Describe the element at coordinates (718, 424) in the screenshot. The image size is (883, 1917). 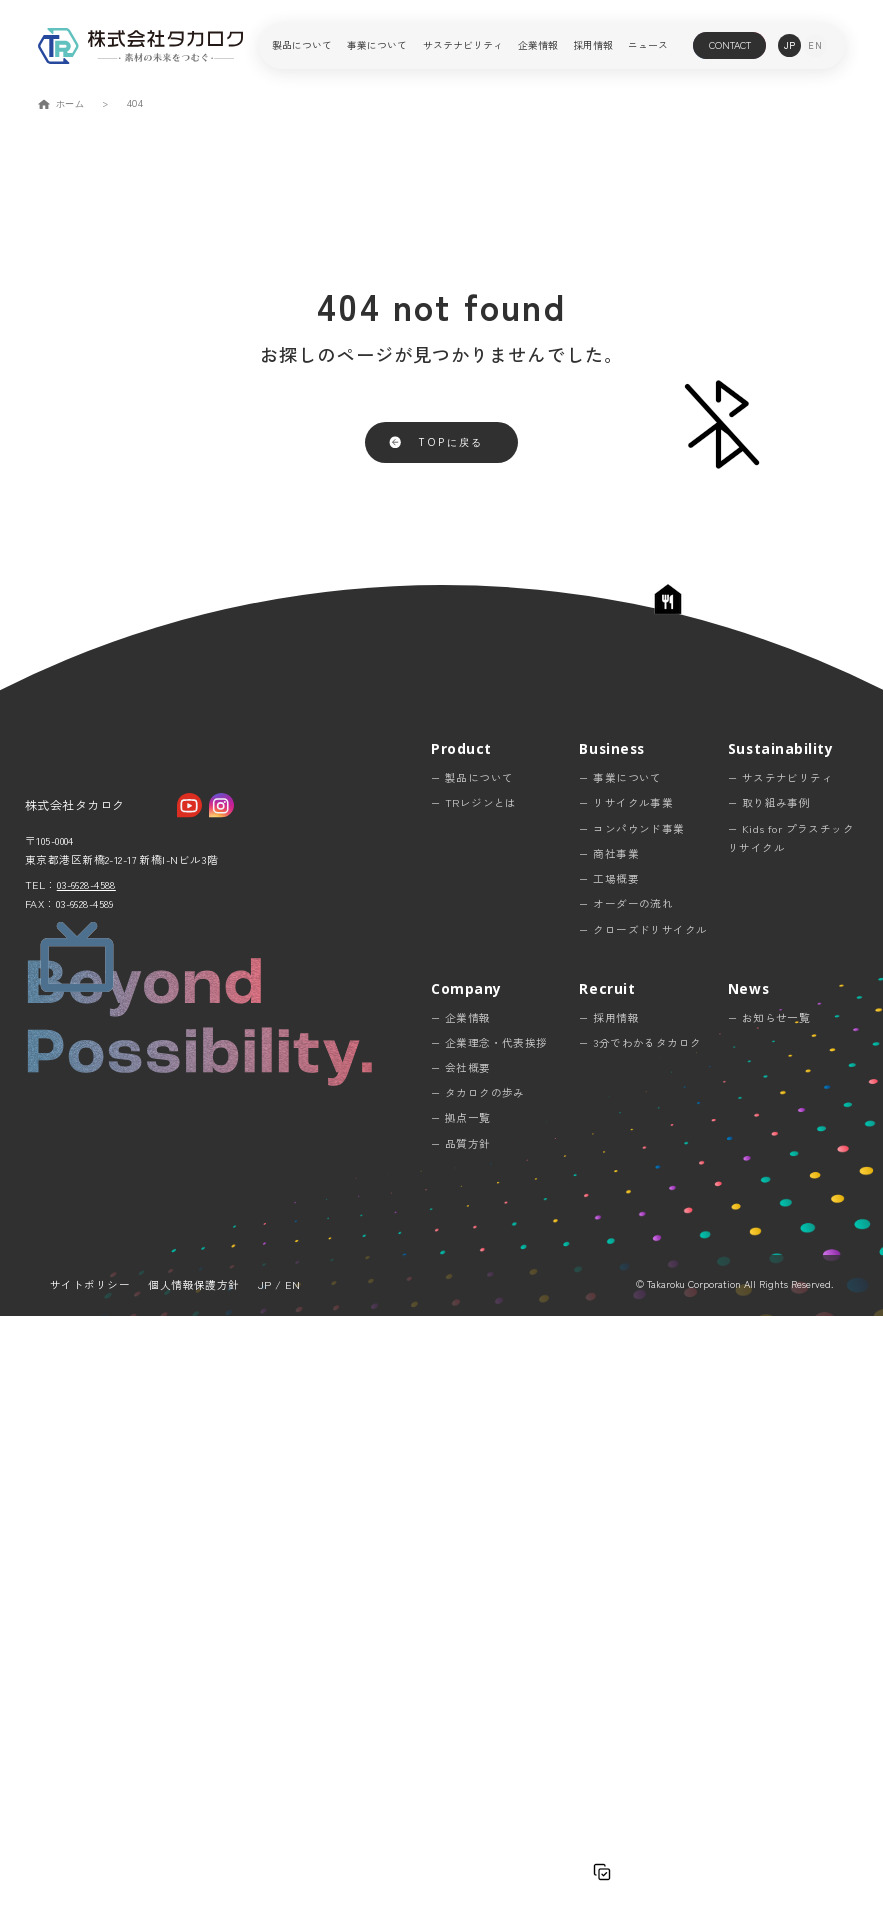
I see `bluetooth is disabled or turned off` at that location.